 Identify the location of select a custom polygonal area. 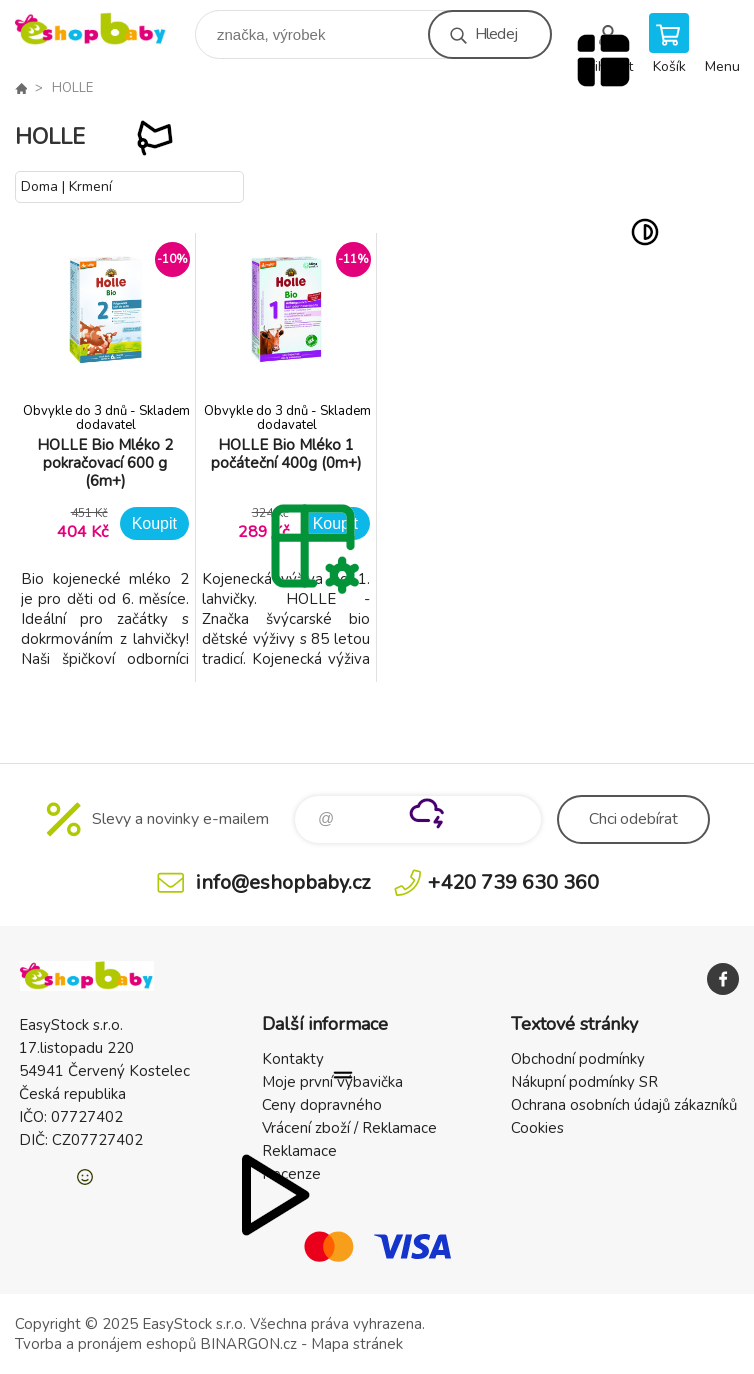
(155, 138).